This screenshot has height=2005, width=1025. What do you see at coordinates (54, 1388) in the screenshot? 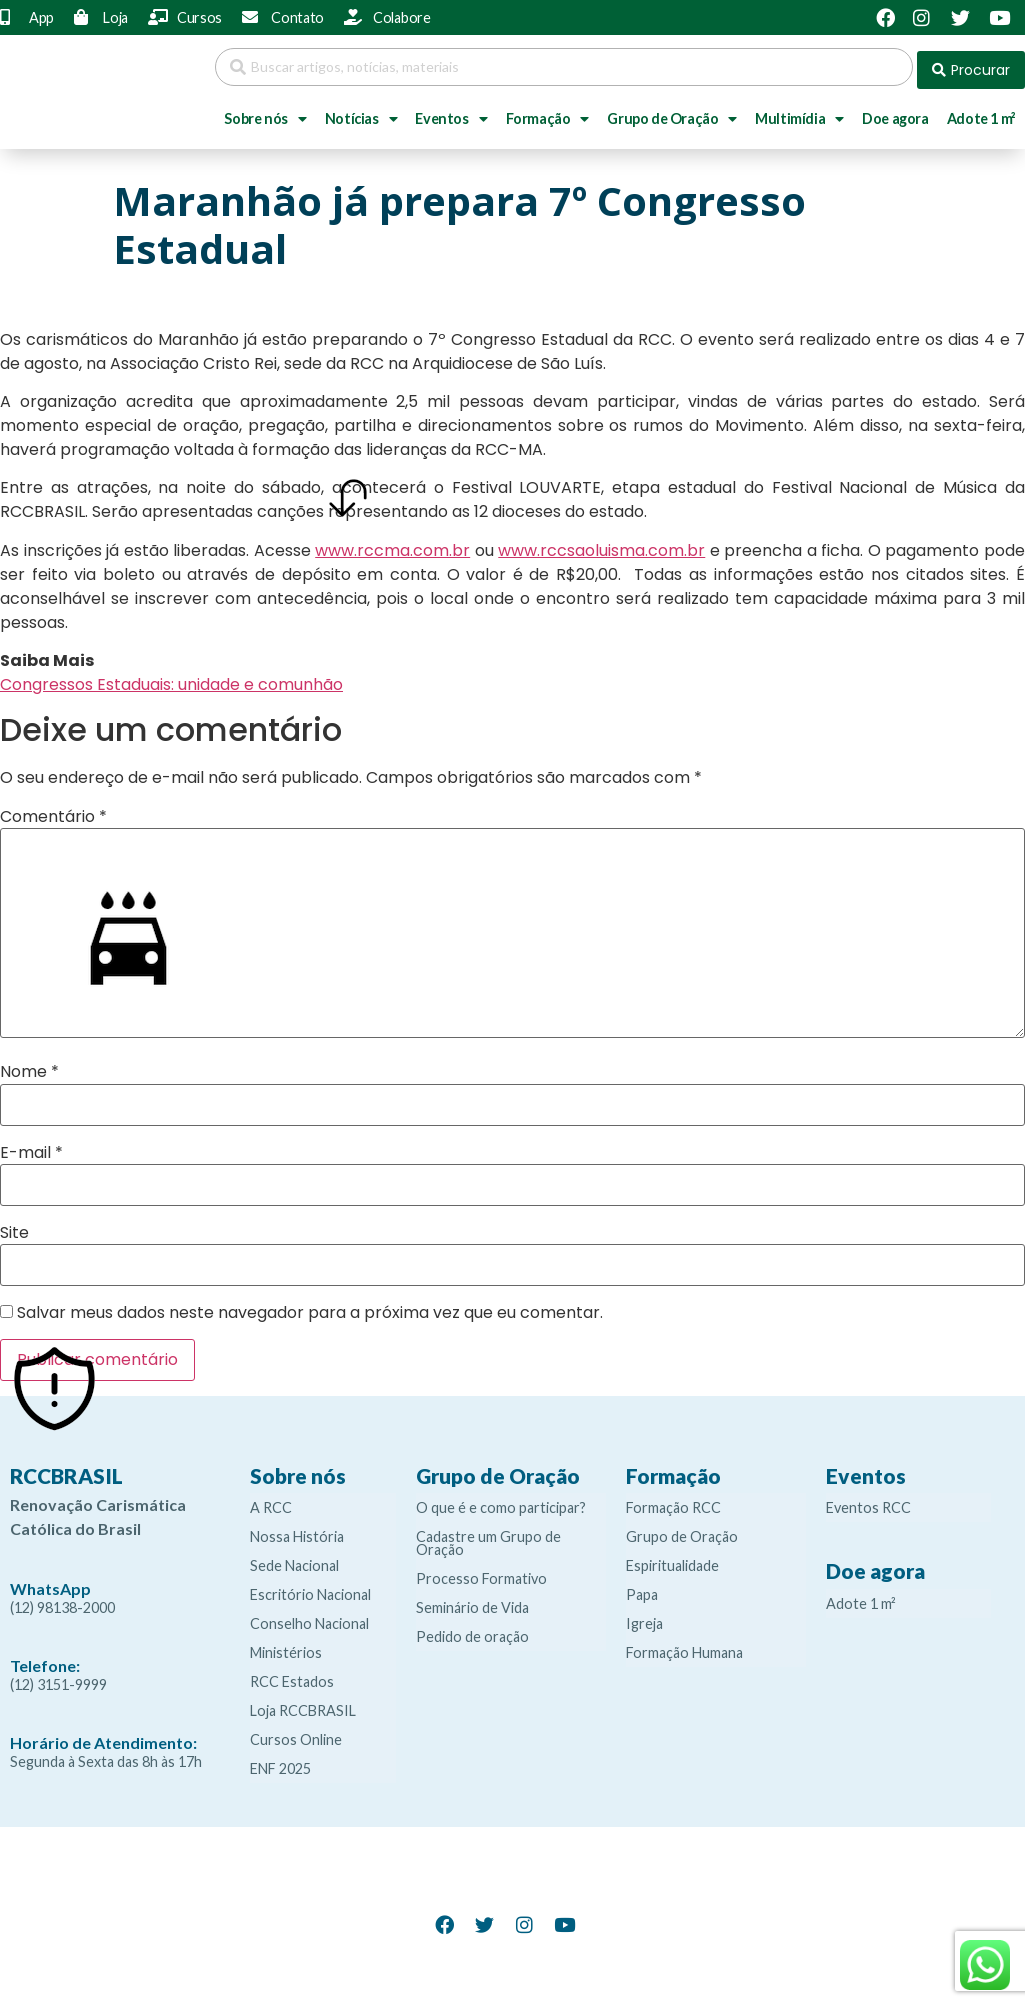
I see `security warning or alert detected` at bounding box center [54, 1388].